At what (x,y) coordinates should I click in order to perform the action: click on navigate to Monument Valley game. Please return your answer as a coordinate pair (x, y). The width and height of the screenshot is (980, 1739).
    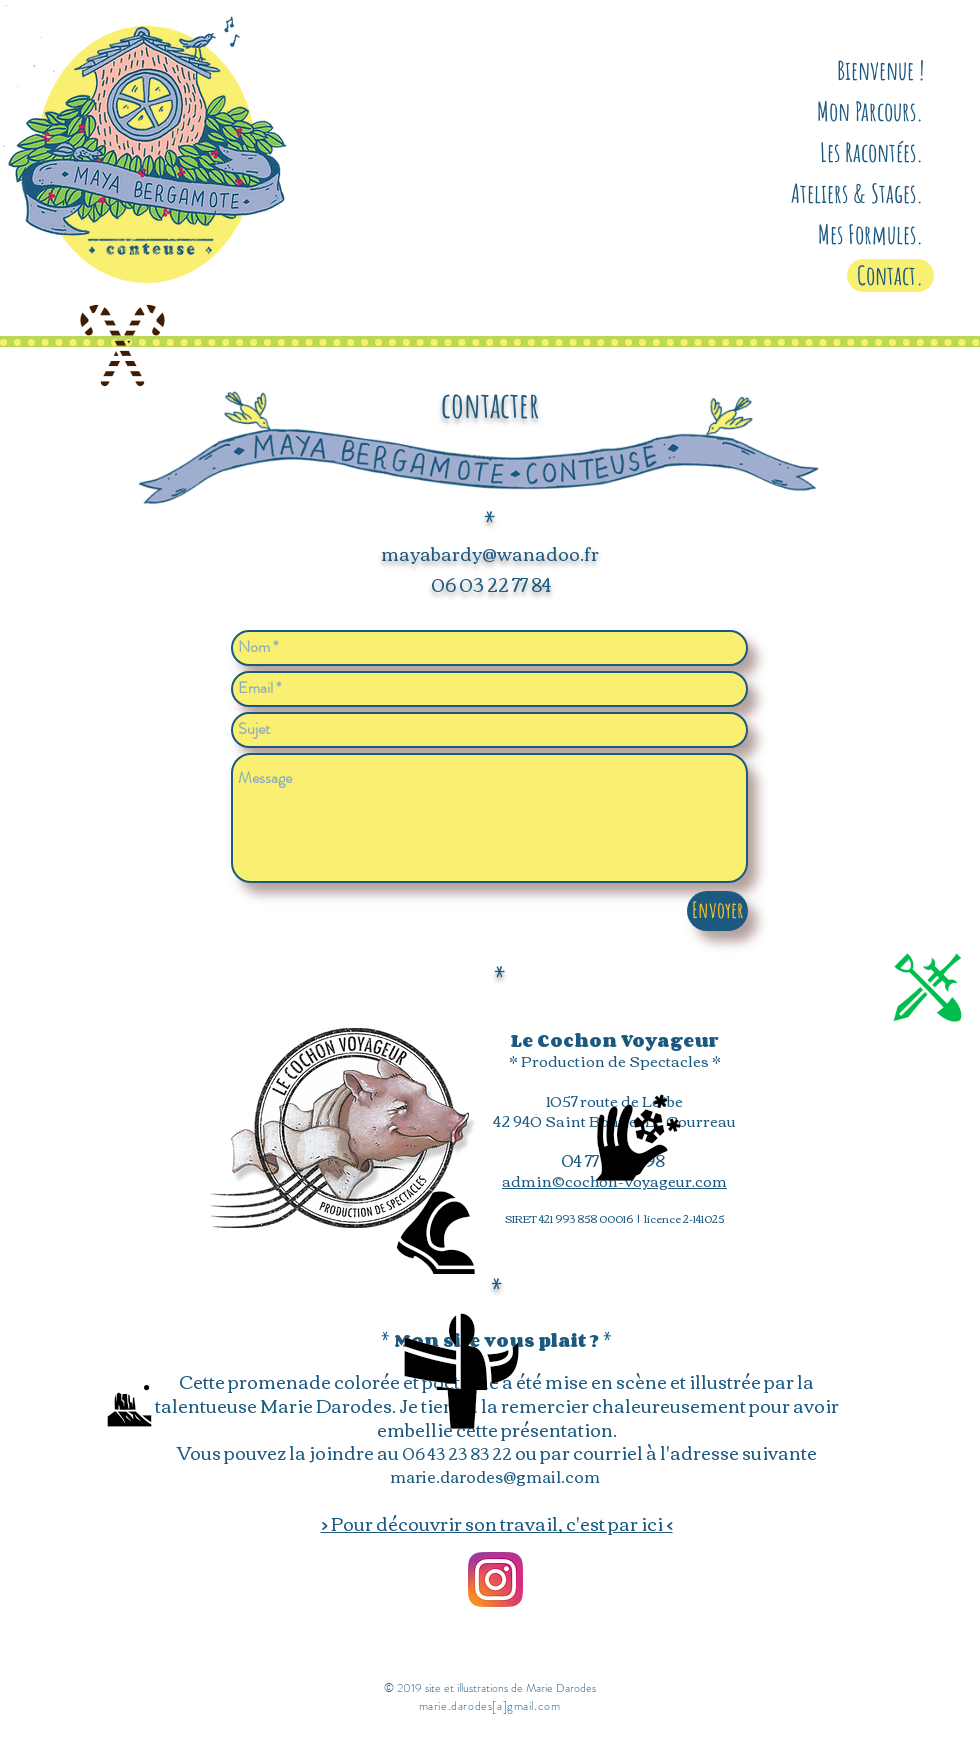
    Looking at the image, I should click on (129, 1404).